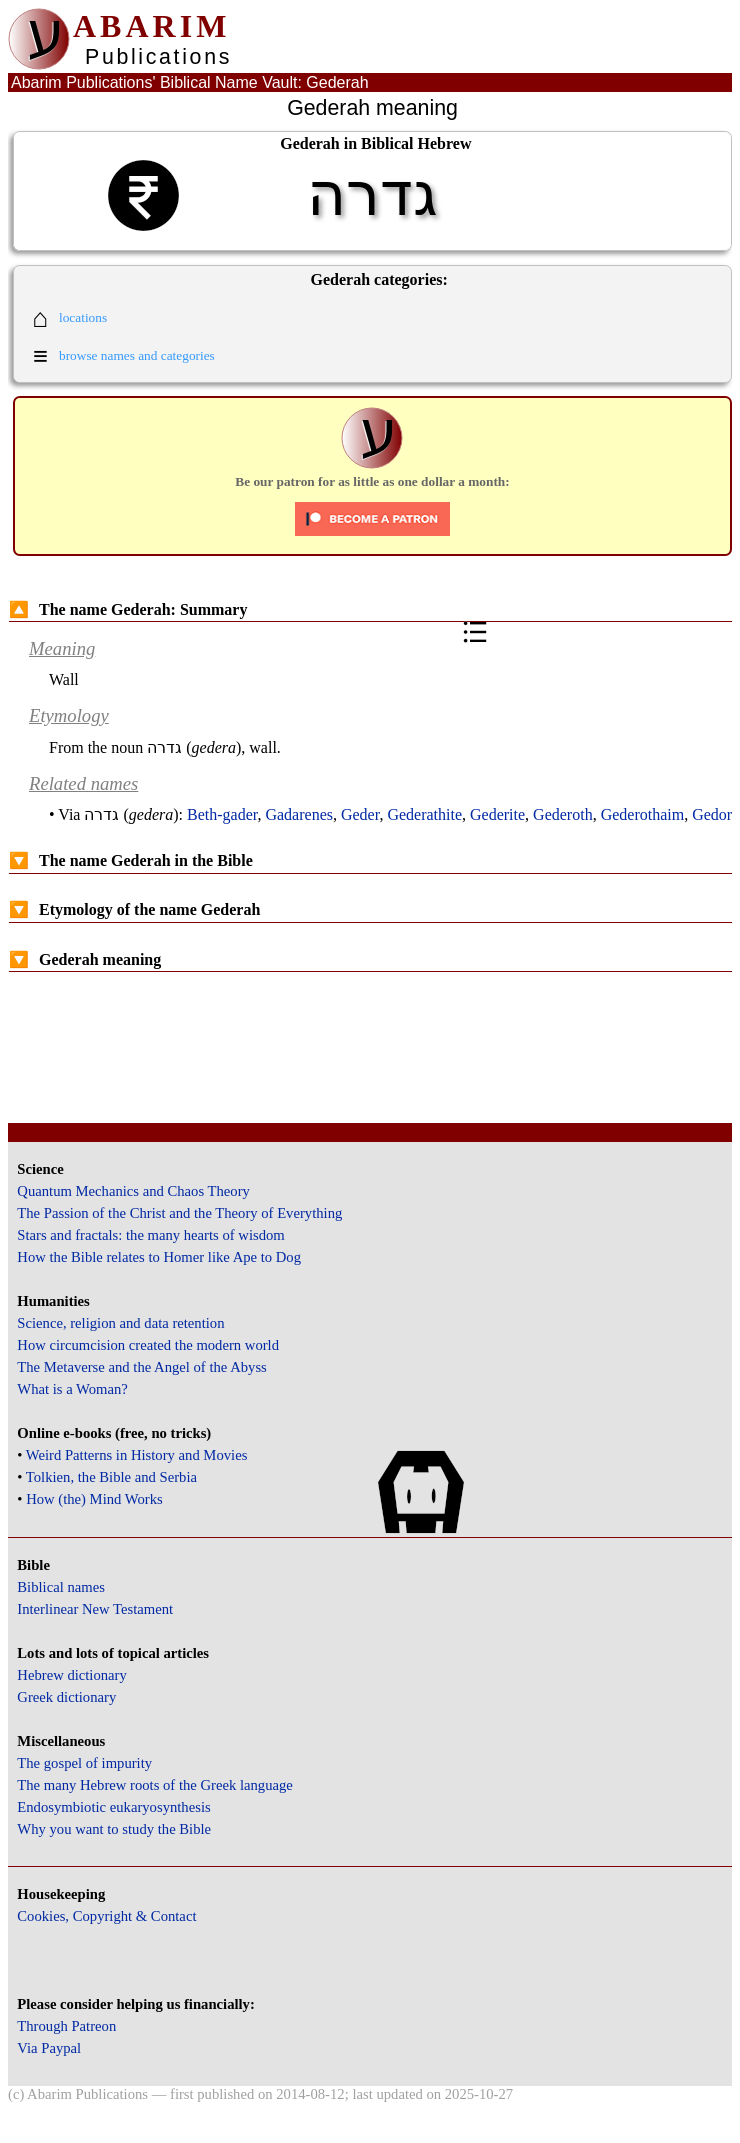  I want to click on view balance in Indian rupees, so click(143, 195).